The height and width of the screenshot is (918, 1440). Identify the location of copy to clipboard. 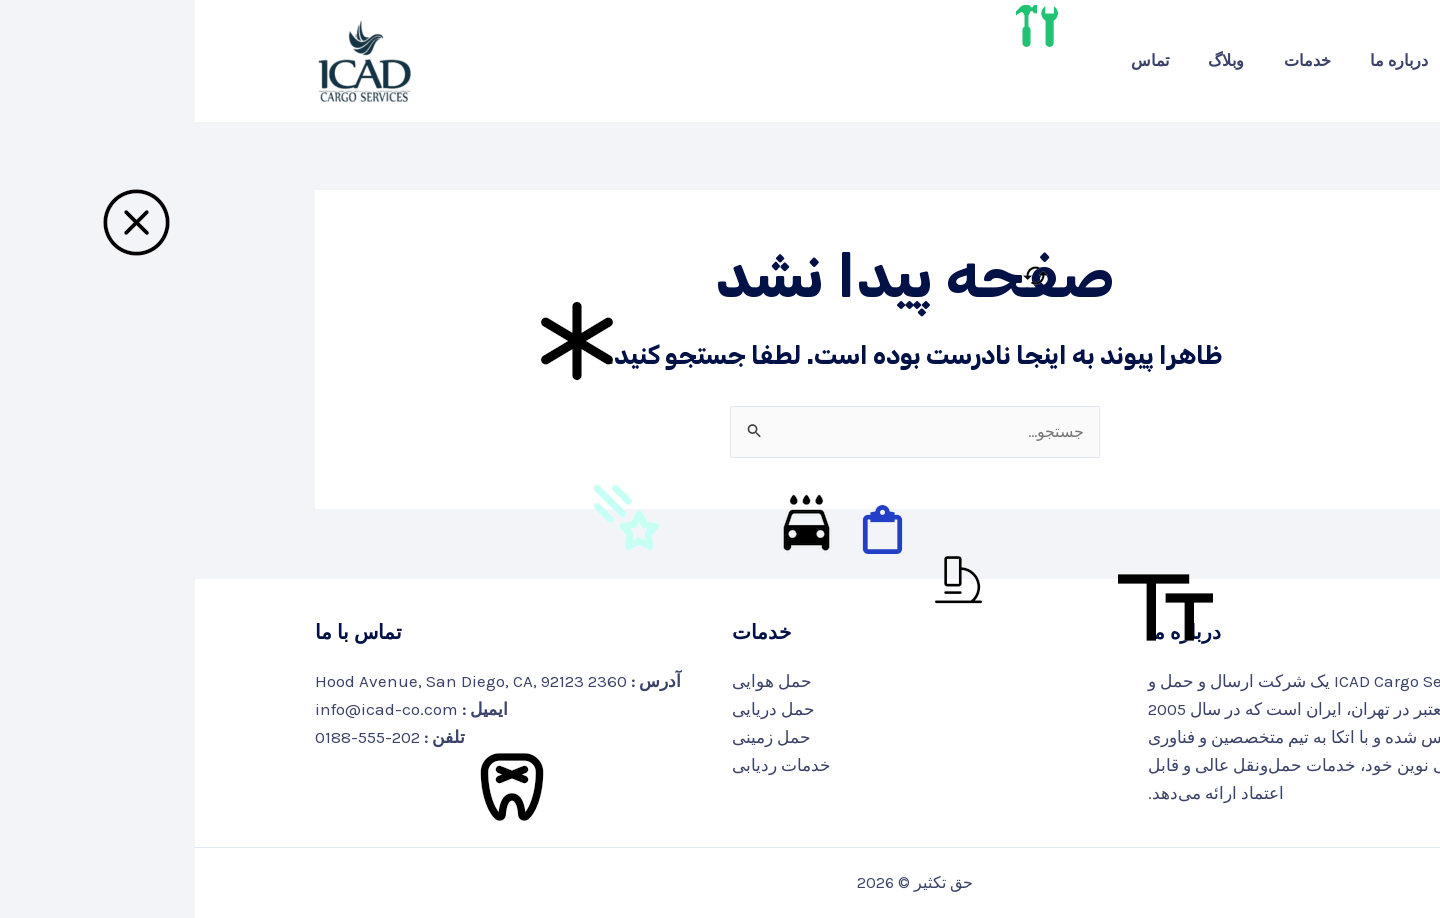
(882, 529).